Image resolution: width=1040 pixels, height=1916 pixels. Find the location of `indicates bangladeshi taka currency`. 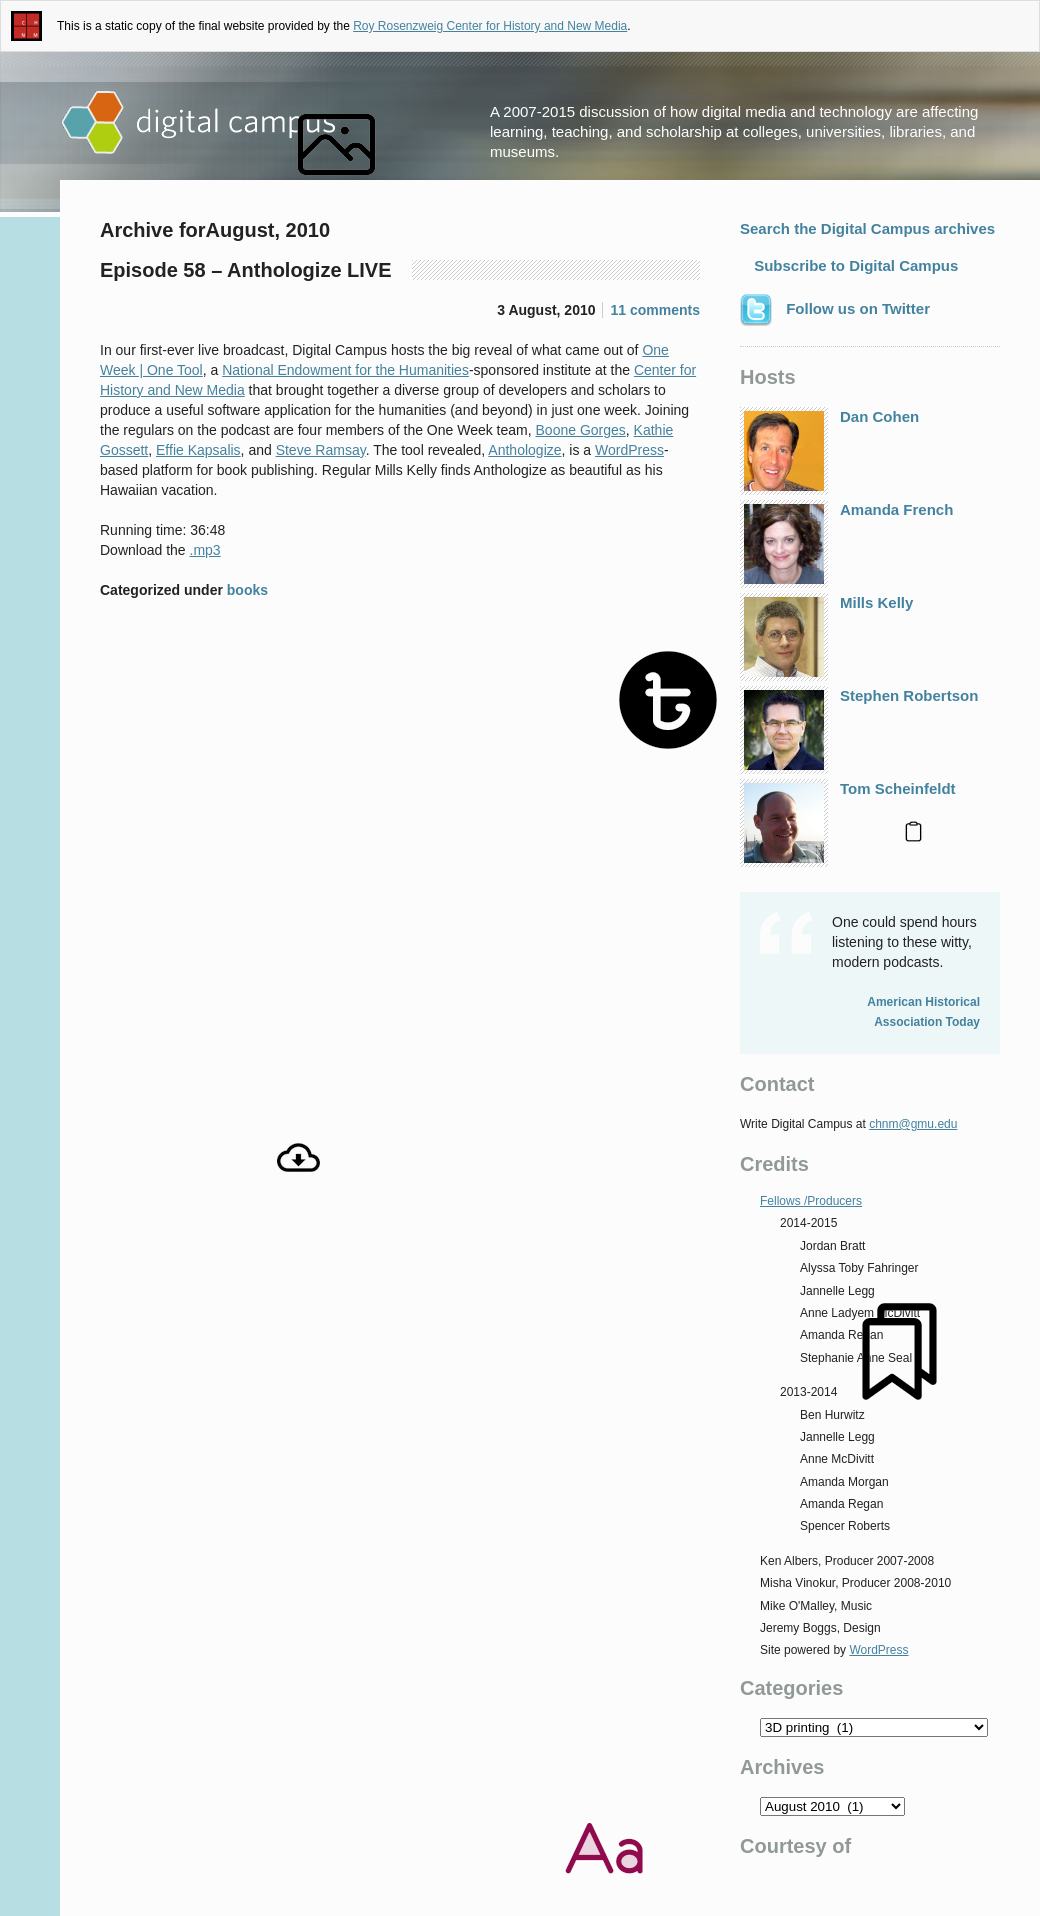

indicates bangladeshi taka currency is located at coordinates (668, 700).